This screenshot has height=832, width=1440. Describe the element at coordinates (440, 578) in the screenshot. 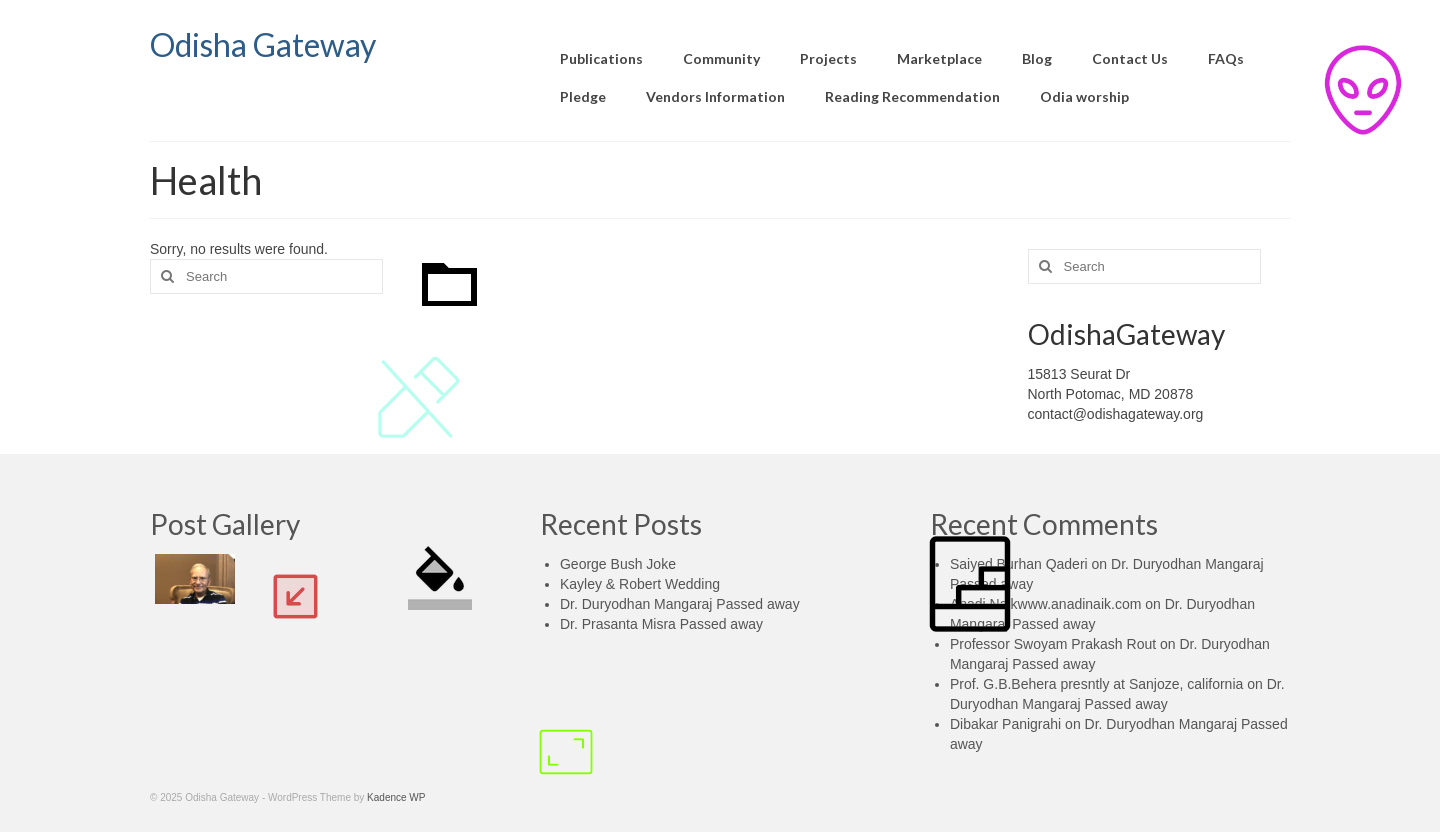

I see `fill selected area with color` at that location.